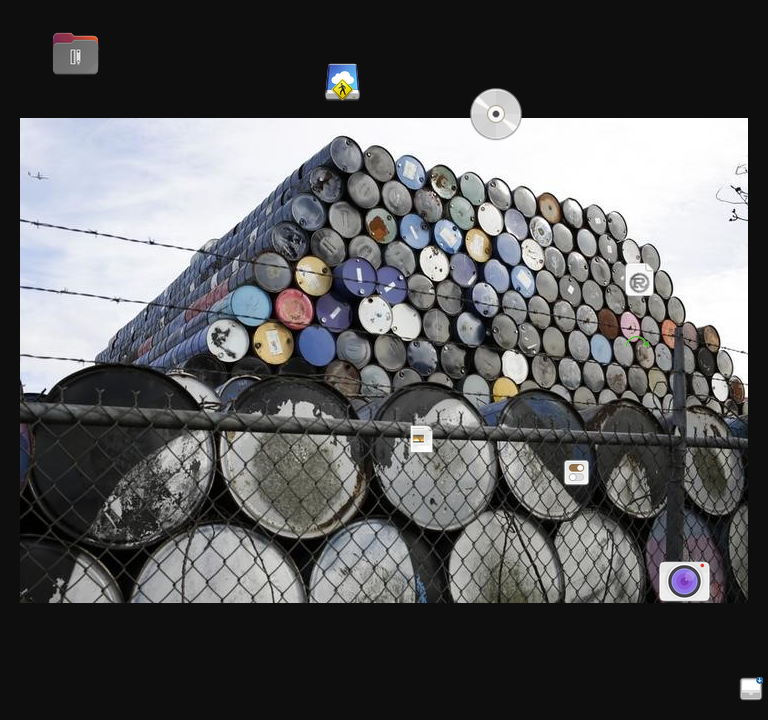 The height and width of the screenshot is (720, 768). Describe the element at coordinates (576, 472) in the screenshot. I see `open gnome tweaks application` at that location.